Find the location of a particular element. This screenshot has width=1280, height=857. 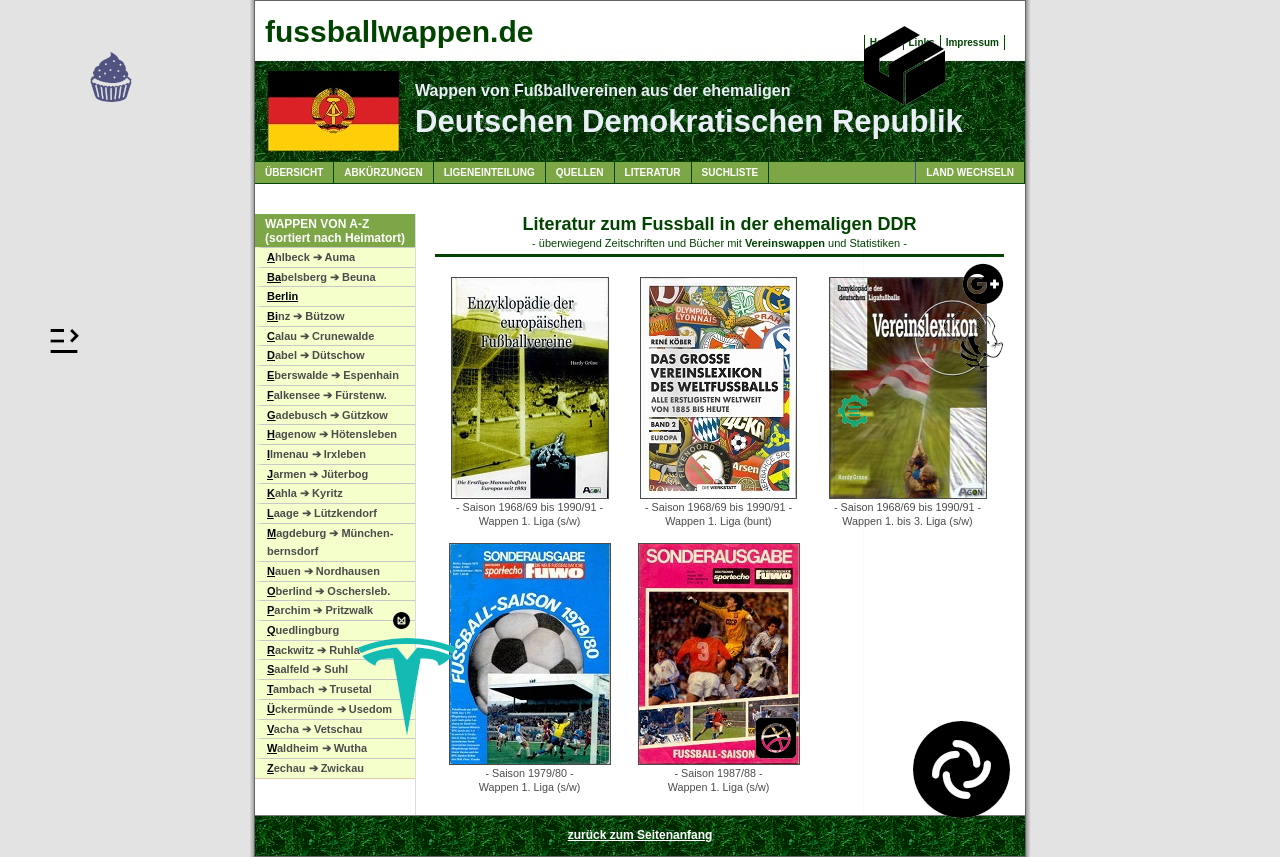

link to dribbble profile is located at coordinates (776, 738).